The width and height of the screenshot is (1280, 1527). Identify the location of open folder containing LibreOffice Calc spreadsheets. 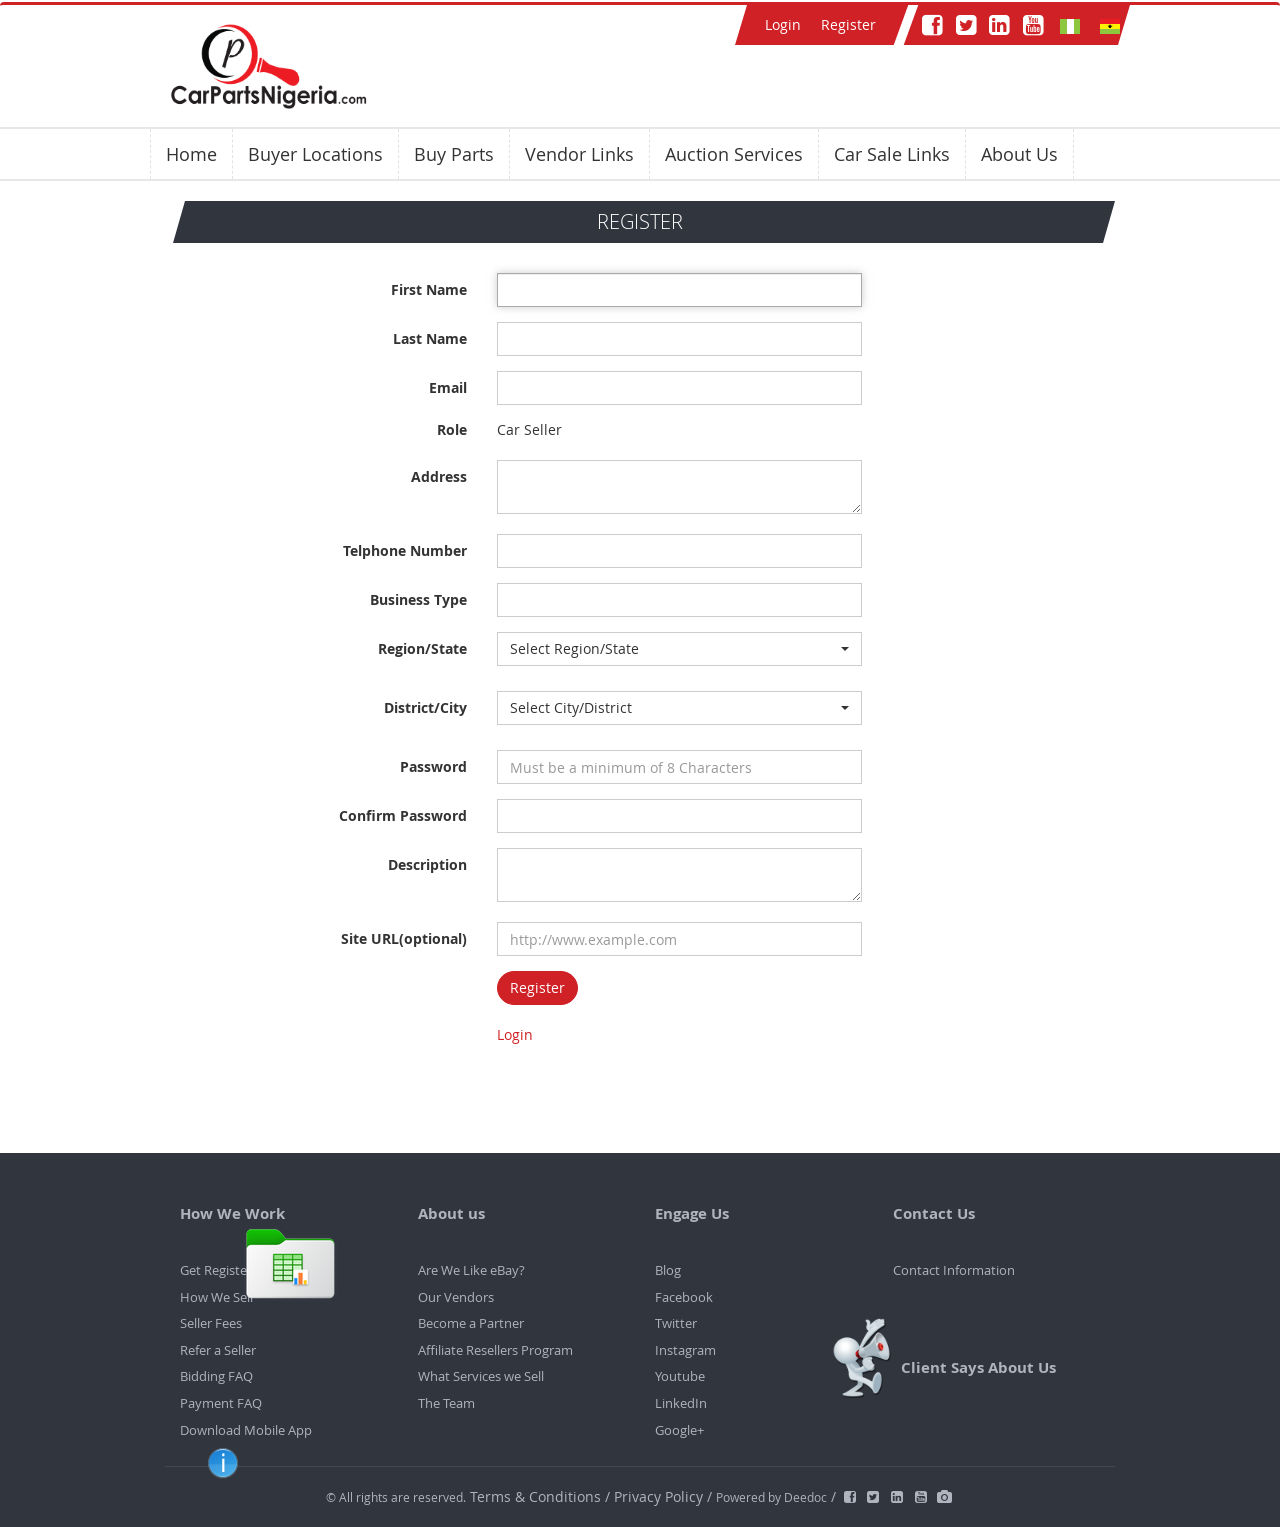
(290, 1266).